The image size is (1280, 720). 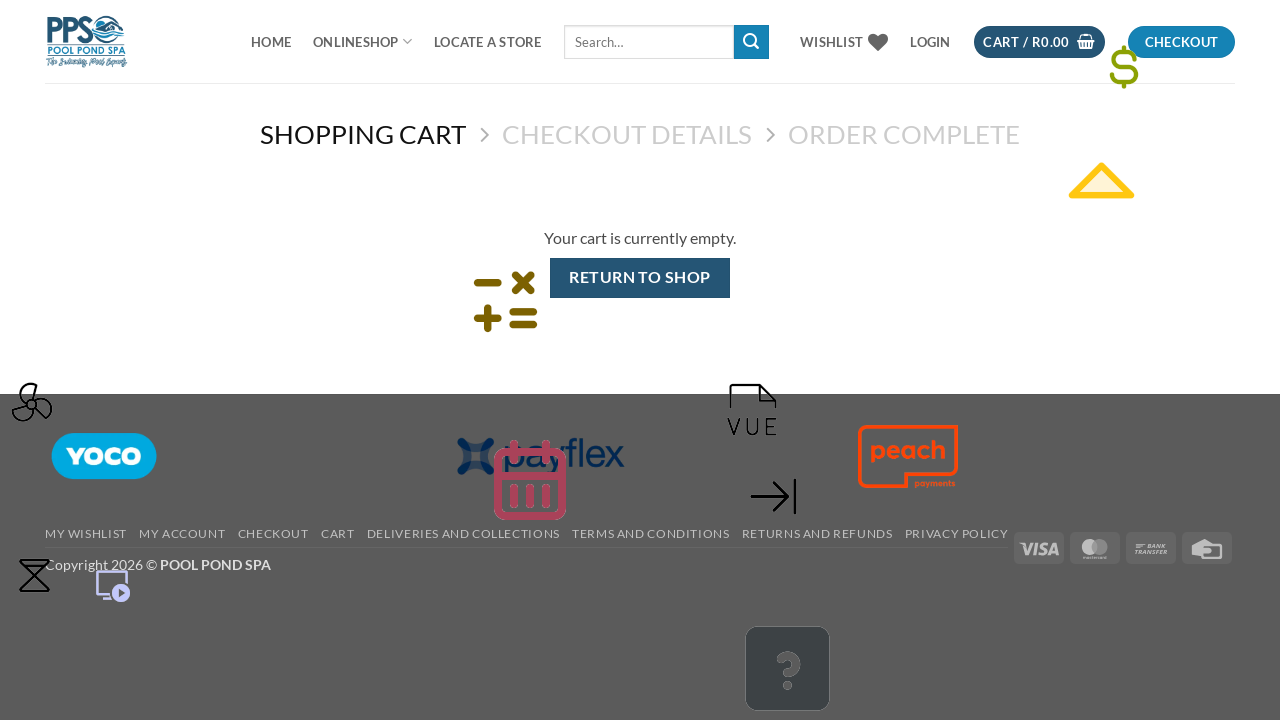 I want to click on view account balance or financial information, so click(x=1124, y=67).